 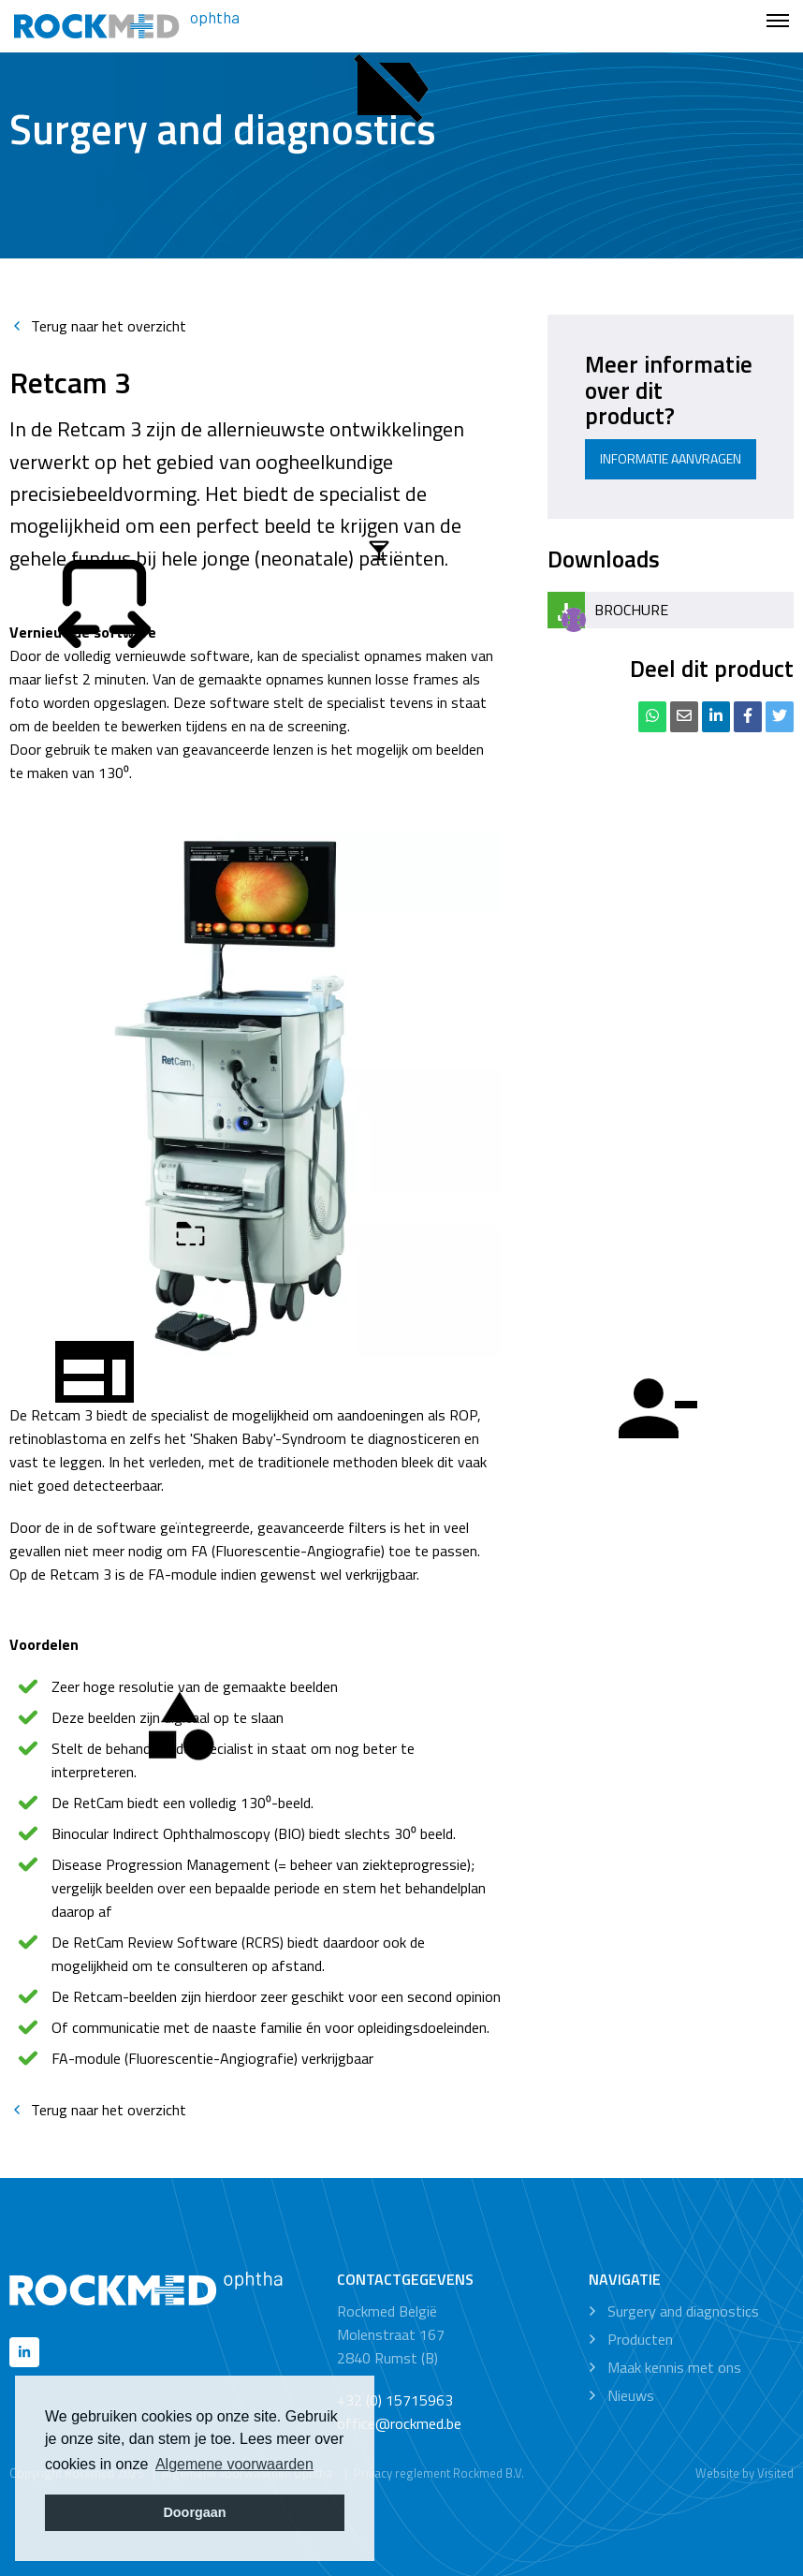 What do you see at coordinates (574, 620) in the screenshot?
I see `view baseball scores or stats` at bounding box center [574, 620].